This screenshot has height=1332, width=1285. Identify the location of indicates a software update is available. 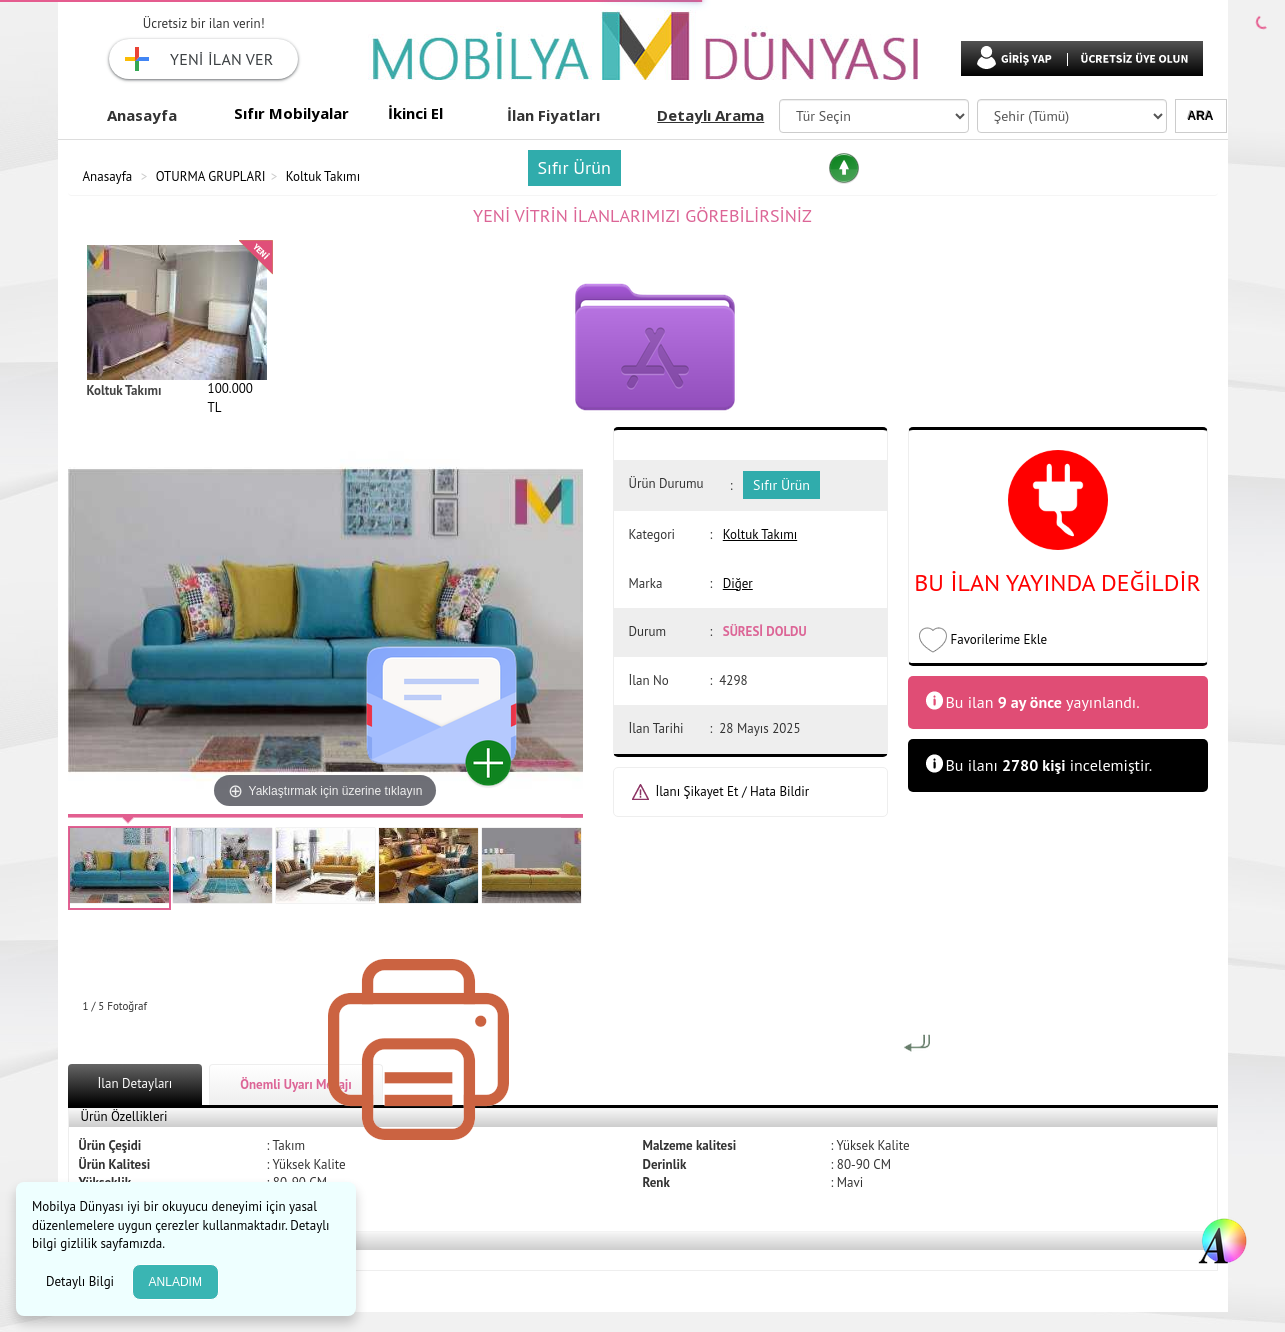
(844, 168).